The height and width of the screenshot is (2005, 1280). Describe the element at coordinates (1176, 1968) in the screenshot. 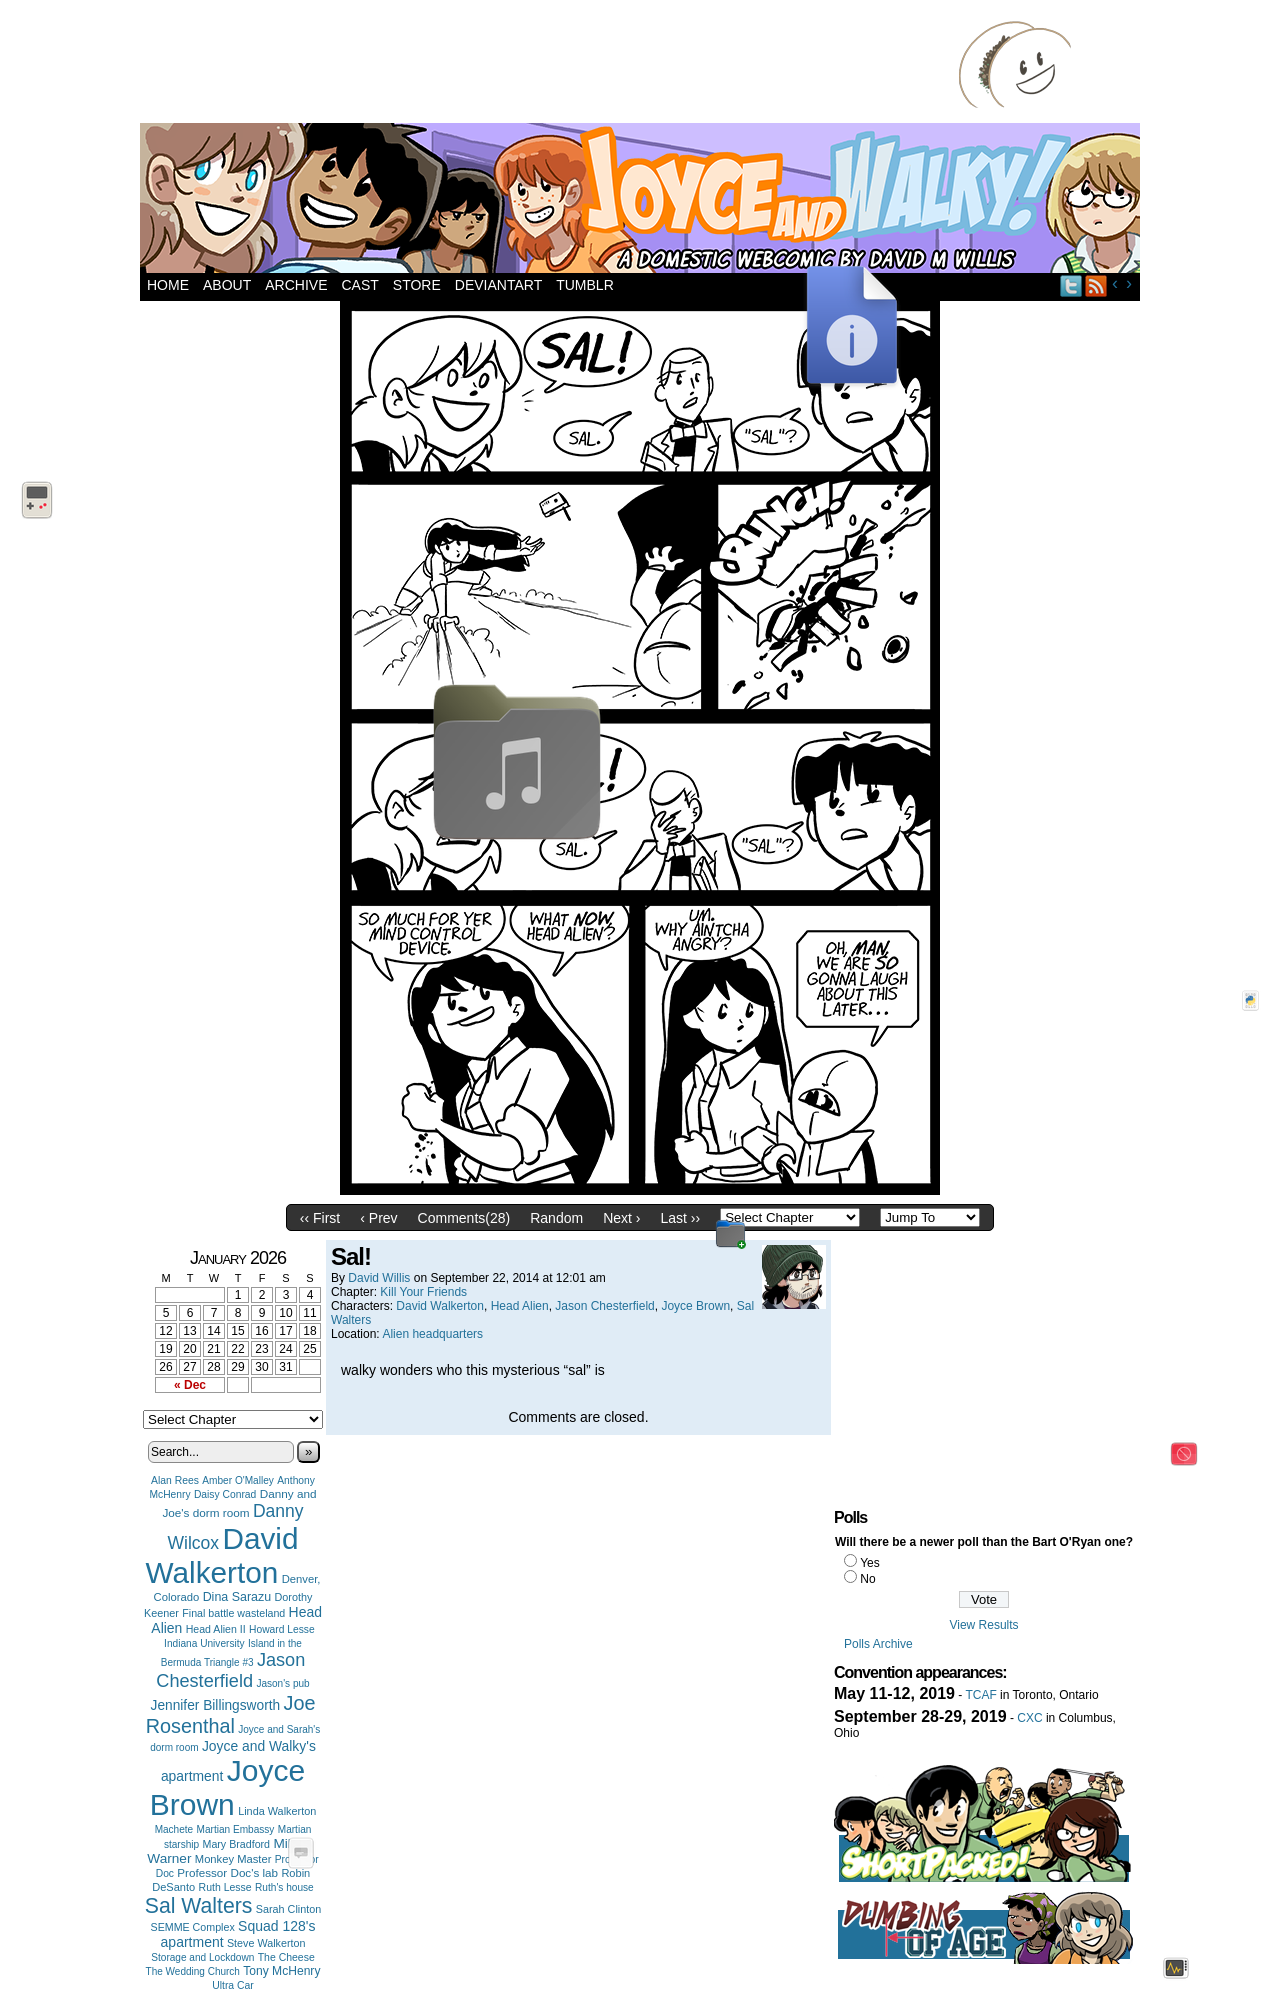

I see `open system monitor application` at that location.